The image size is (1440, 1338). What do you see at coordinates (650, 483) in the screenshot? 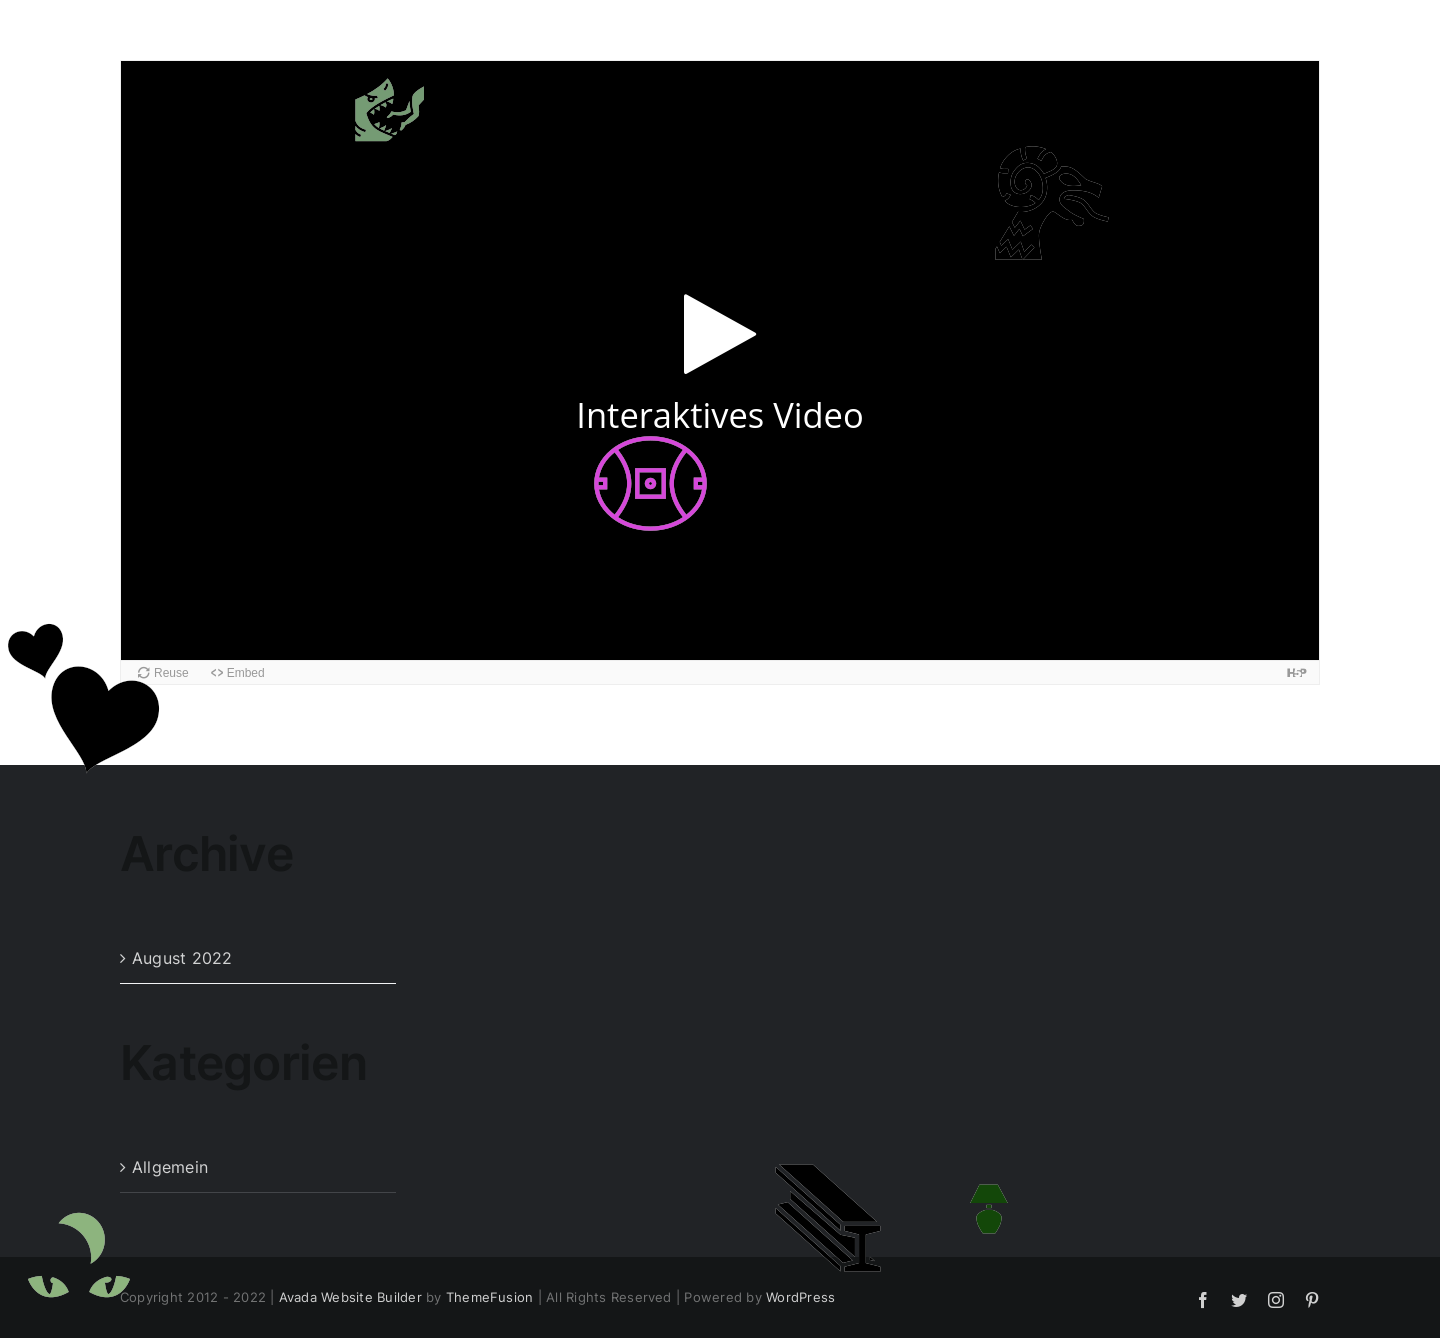
I see `view football/rugby field layout` at bounding box center [650, 483].